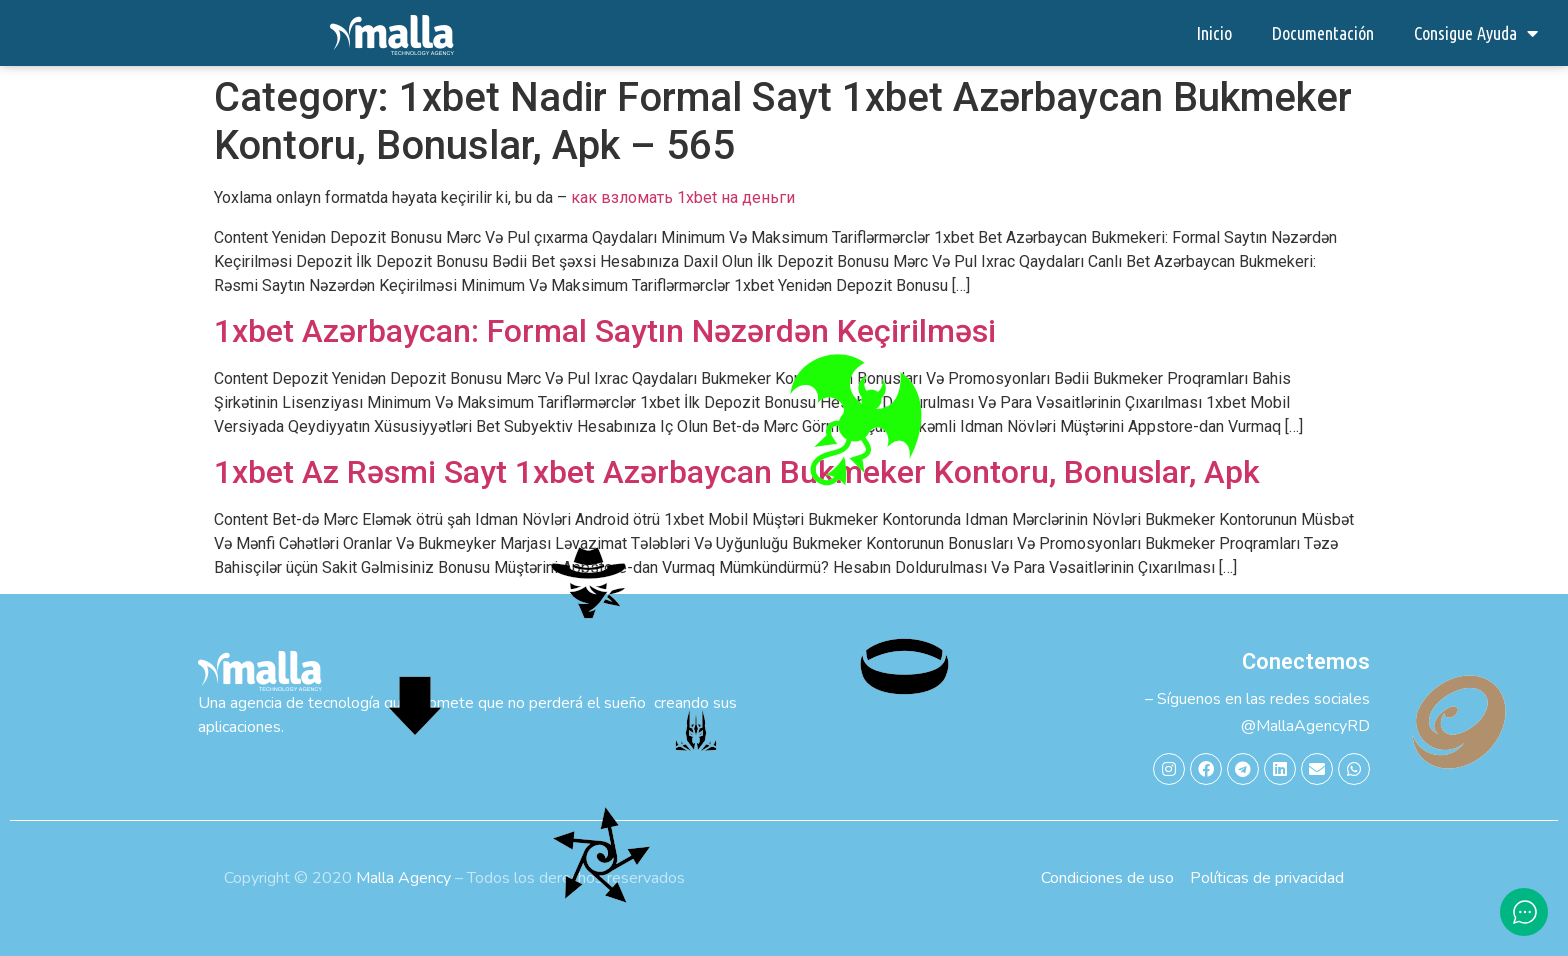  I want to click on indicates a wind or air-based ability, so click(1459, 722).